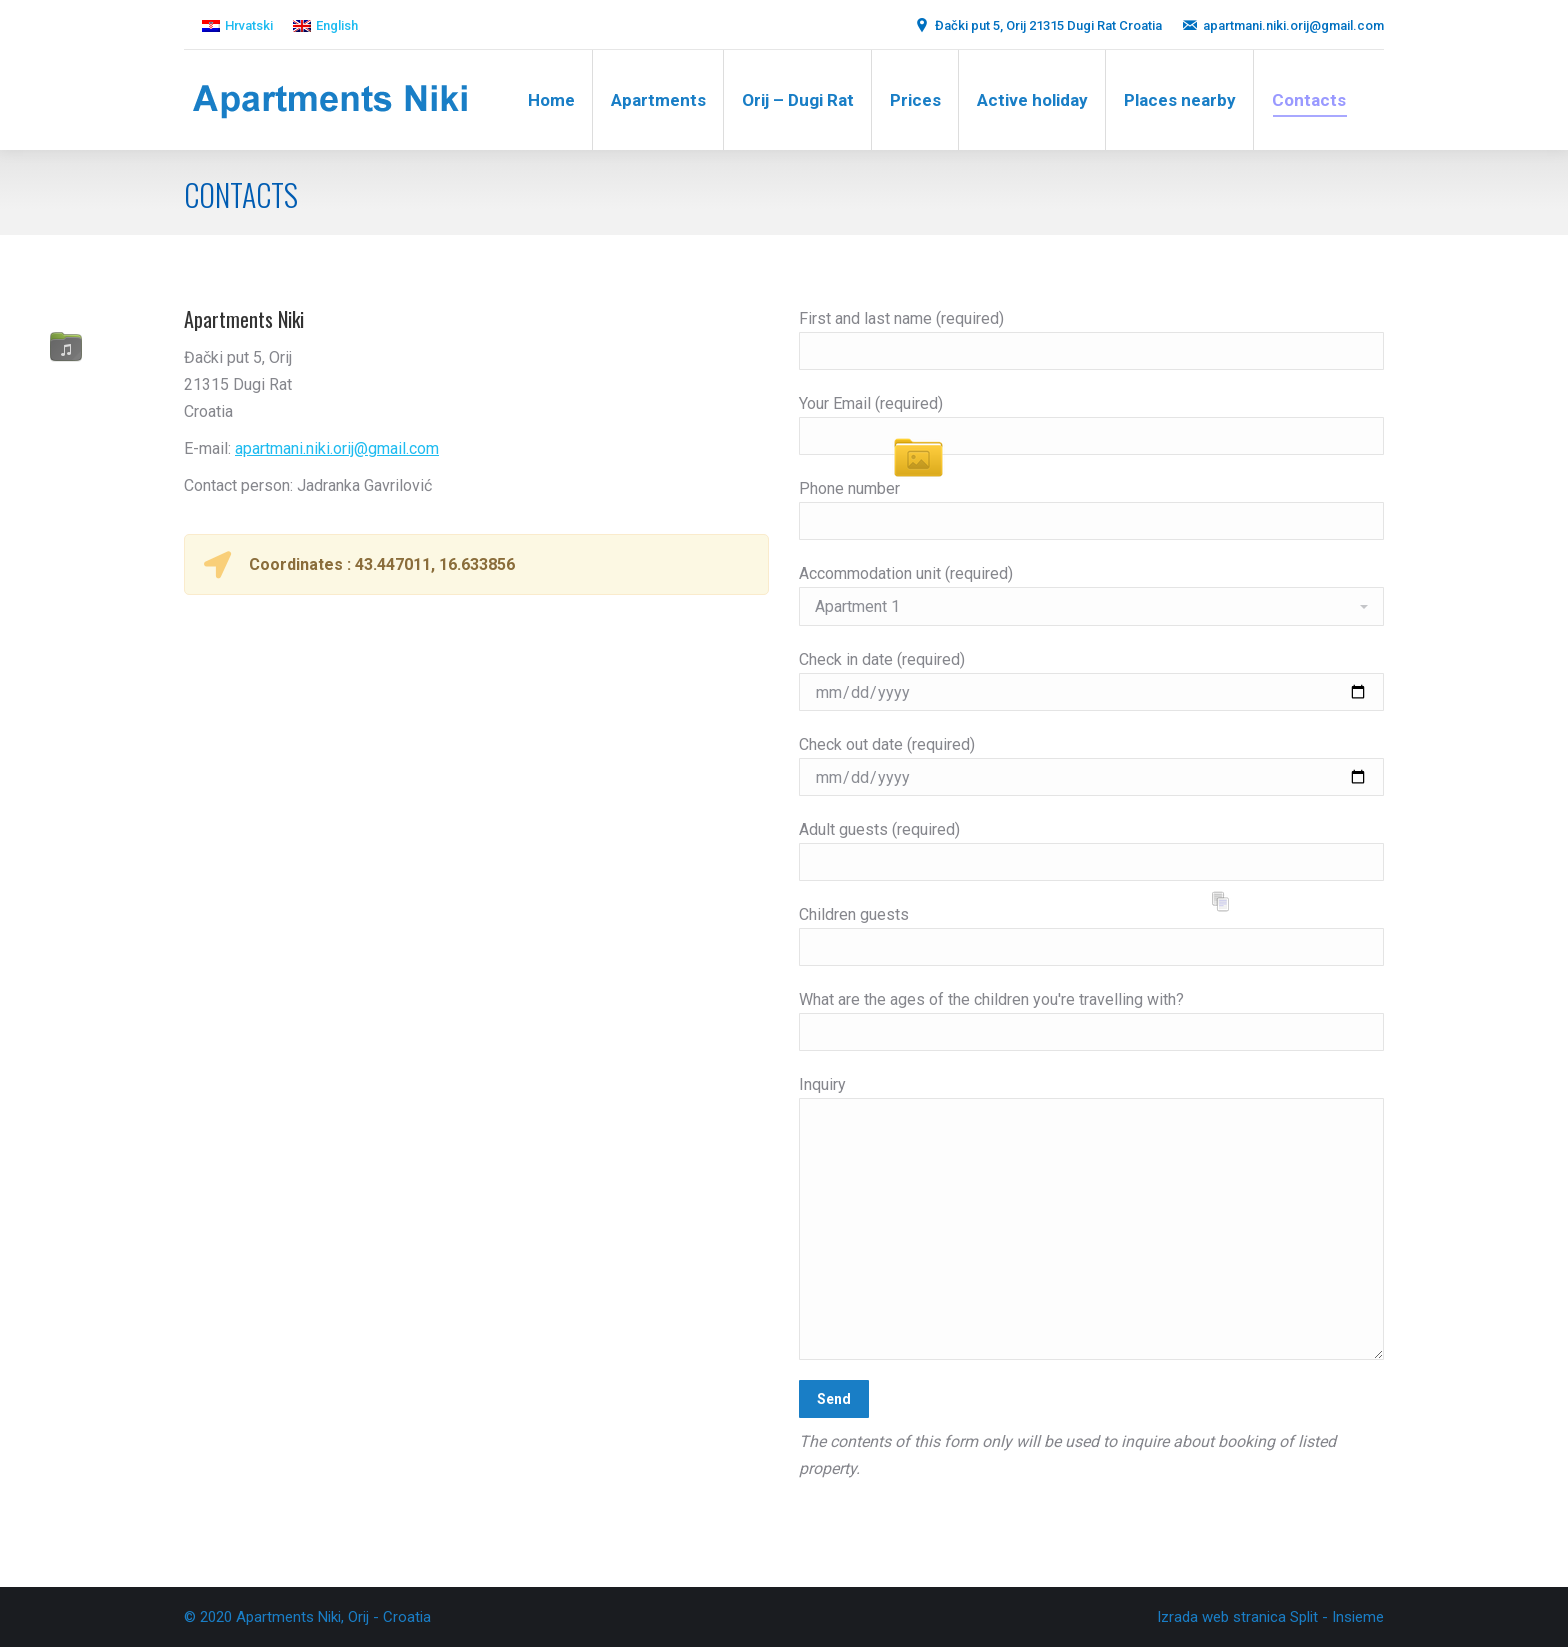  Describe the element at coordinates (1220, 901) in the screenshot. I see `copy selected content to clipboard` at that location.